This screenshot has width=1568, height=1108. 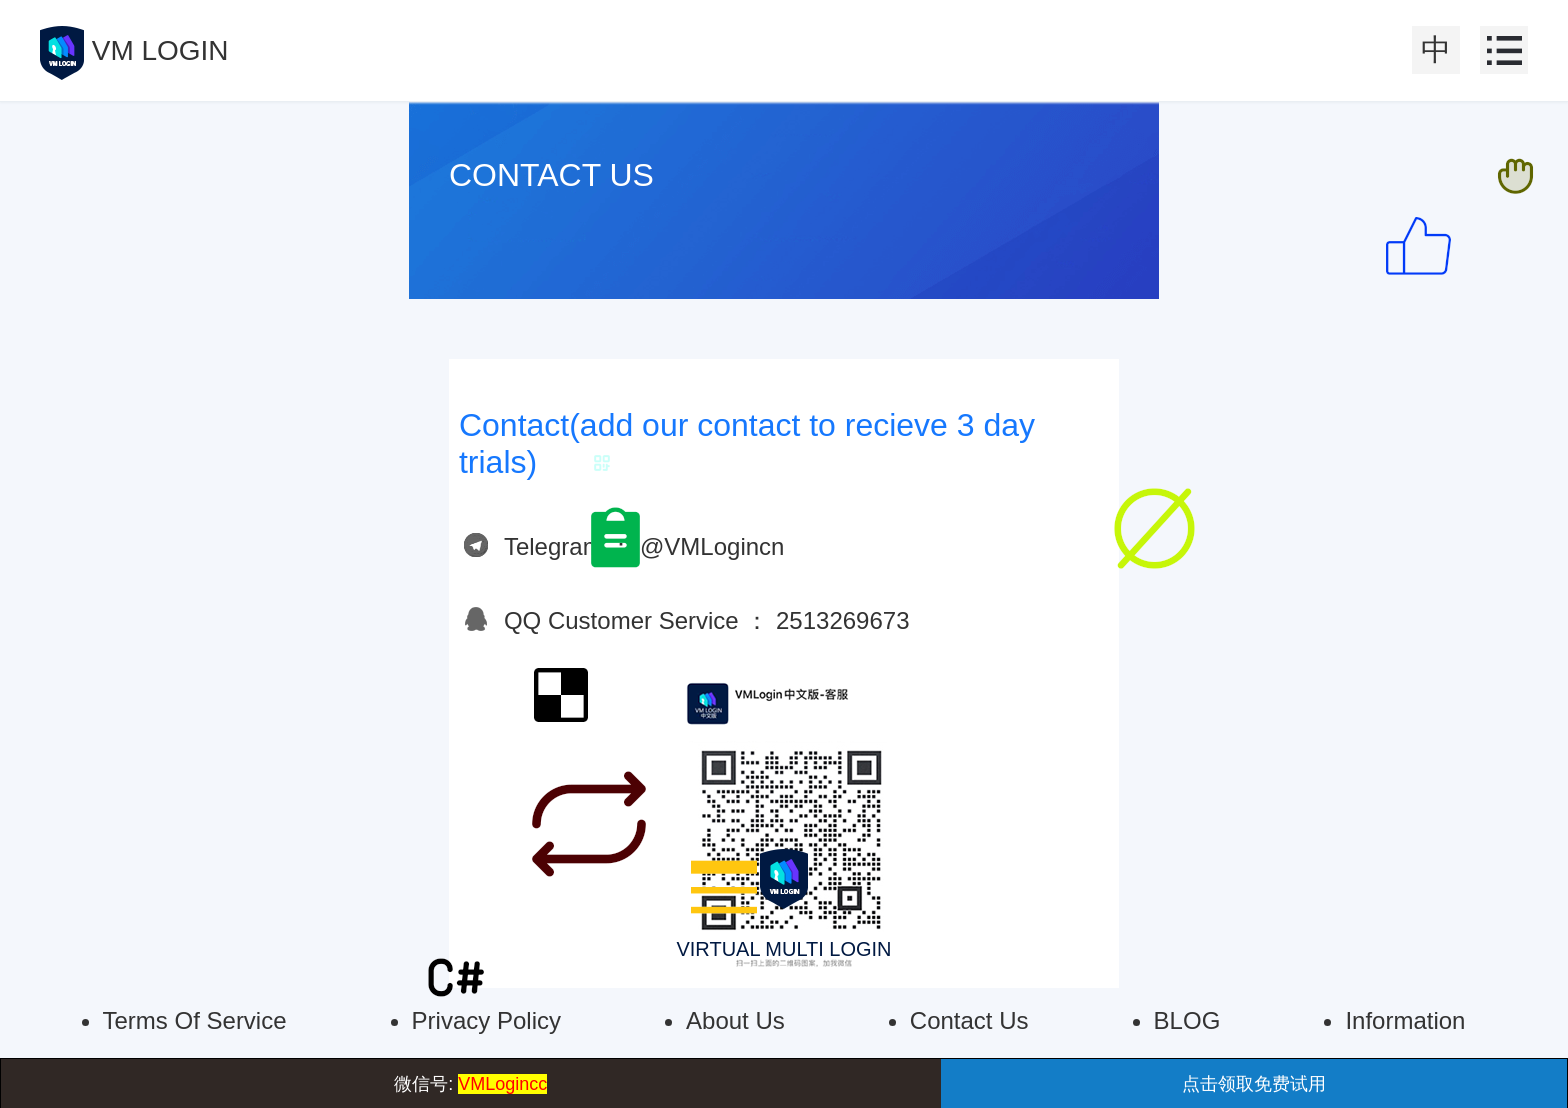 What do you see at coordinates (1154, 528) in the screenshot?
I see `indicates an empty or null state` at bounding box center [1154, 528].